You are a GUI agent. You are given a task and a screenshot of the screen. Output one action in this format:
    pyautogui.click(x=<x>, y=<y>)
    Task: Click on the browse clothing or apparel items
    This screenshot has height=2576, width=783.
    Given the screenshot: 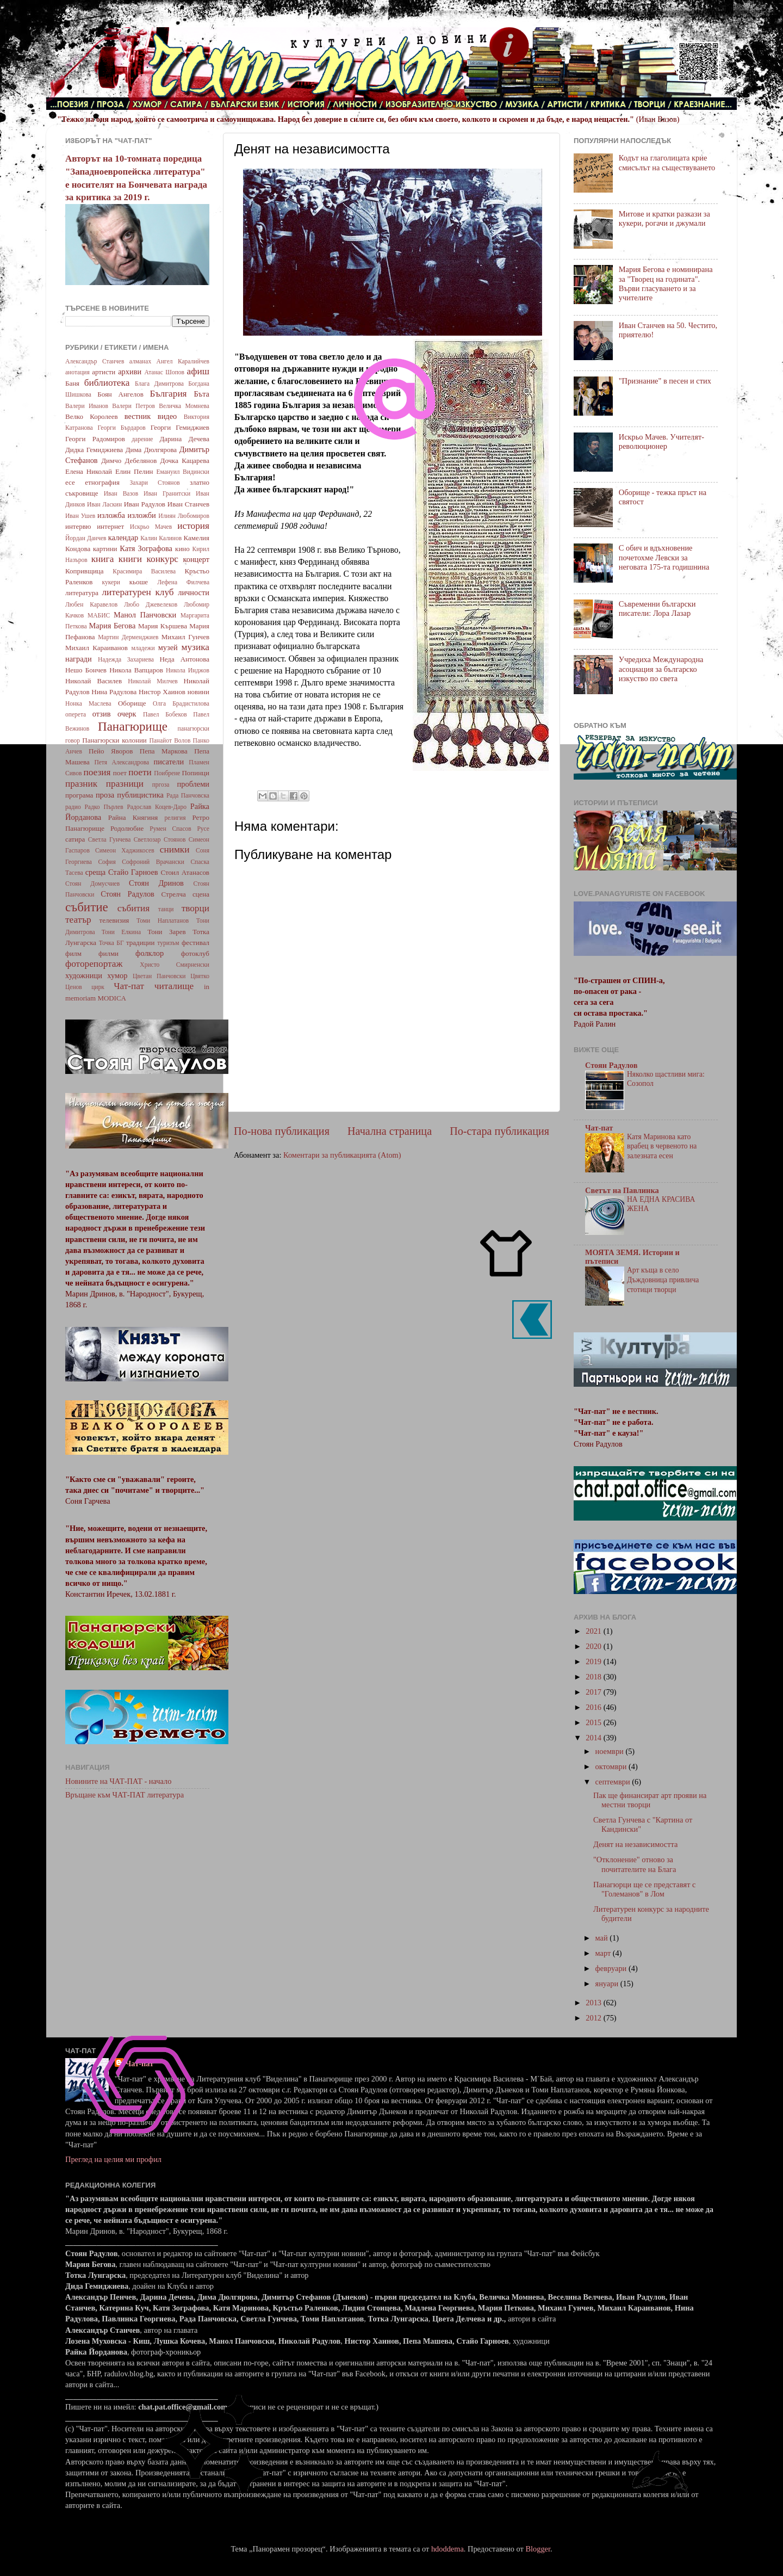 What is the action you would take?
    pyautogui.click(x=506, y=1253)
    